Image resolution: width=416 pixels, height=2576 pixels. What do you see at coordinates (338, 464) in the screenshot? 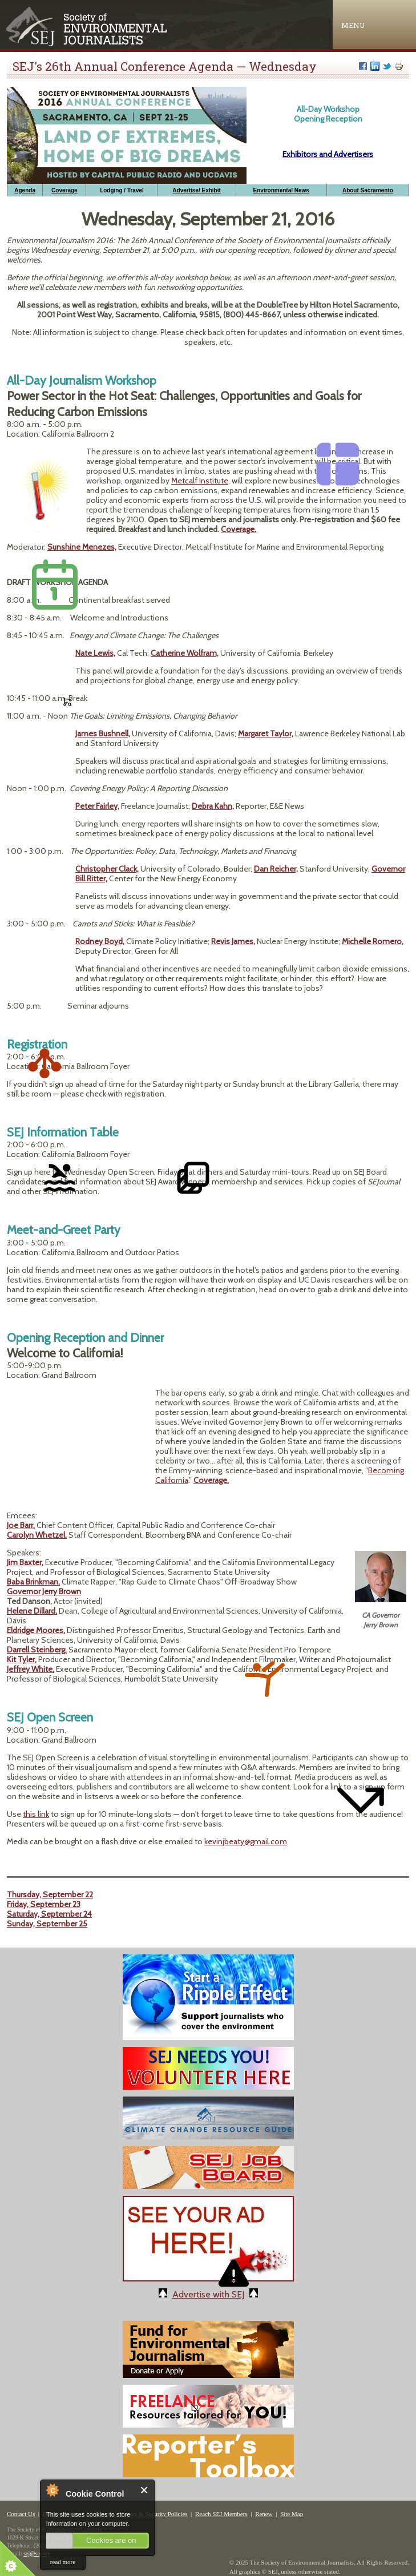
I see `view data in table format` at bounding box center [338, 464].